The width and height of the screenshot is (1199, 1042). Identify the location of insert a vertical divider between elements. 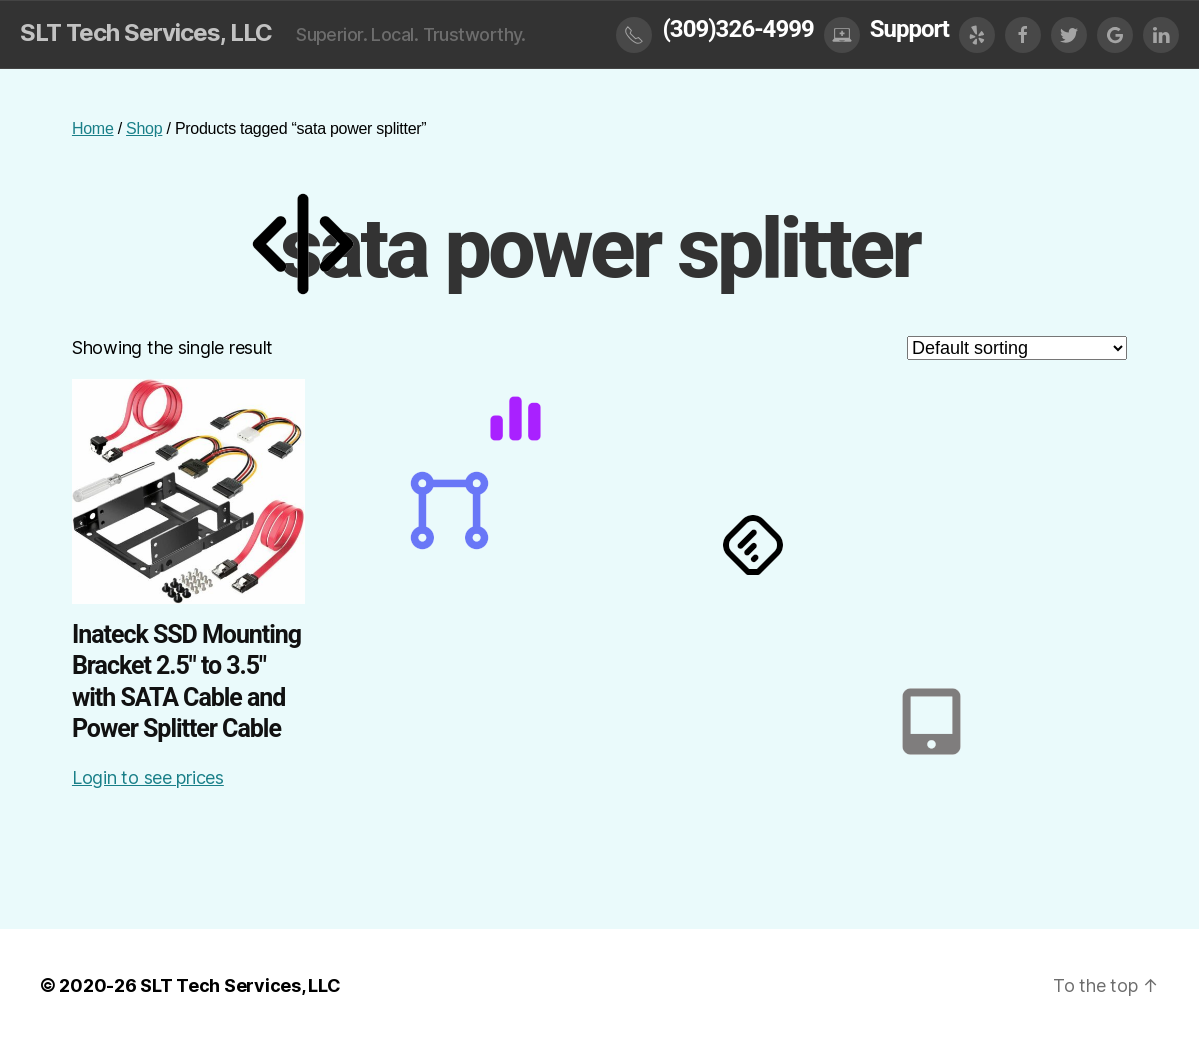
(303, 244).